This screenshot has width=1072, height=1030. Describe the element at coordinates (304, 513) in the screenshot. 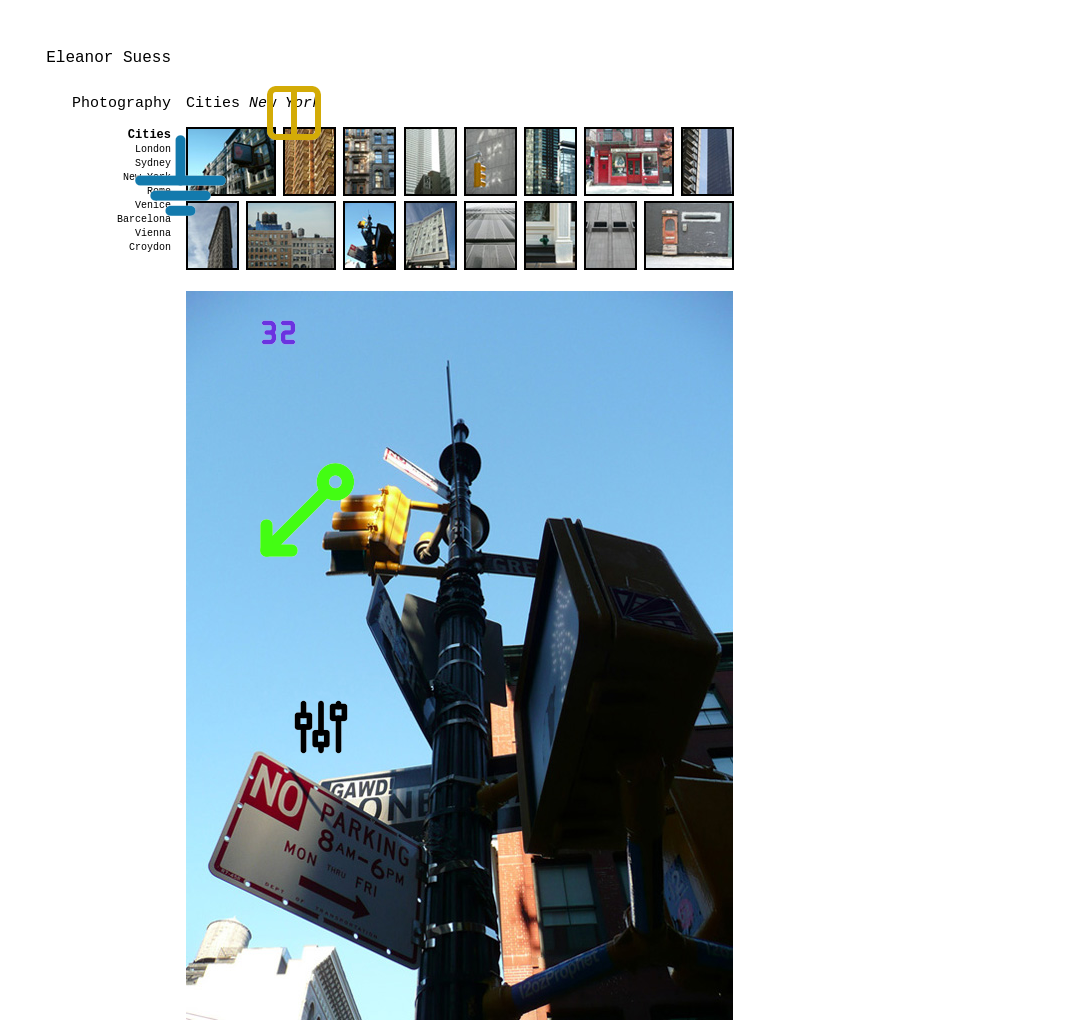

I see `move or navigate to the lower-left` at that location.